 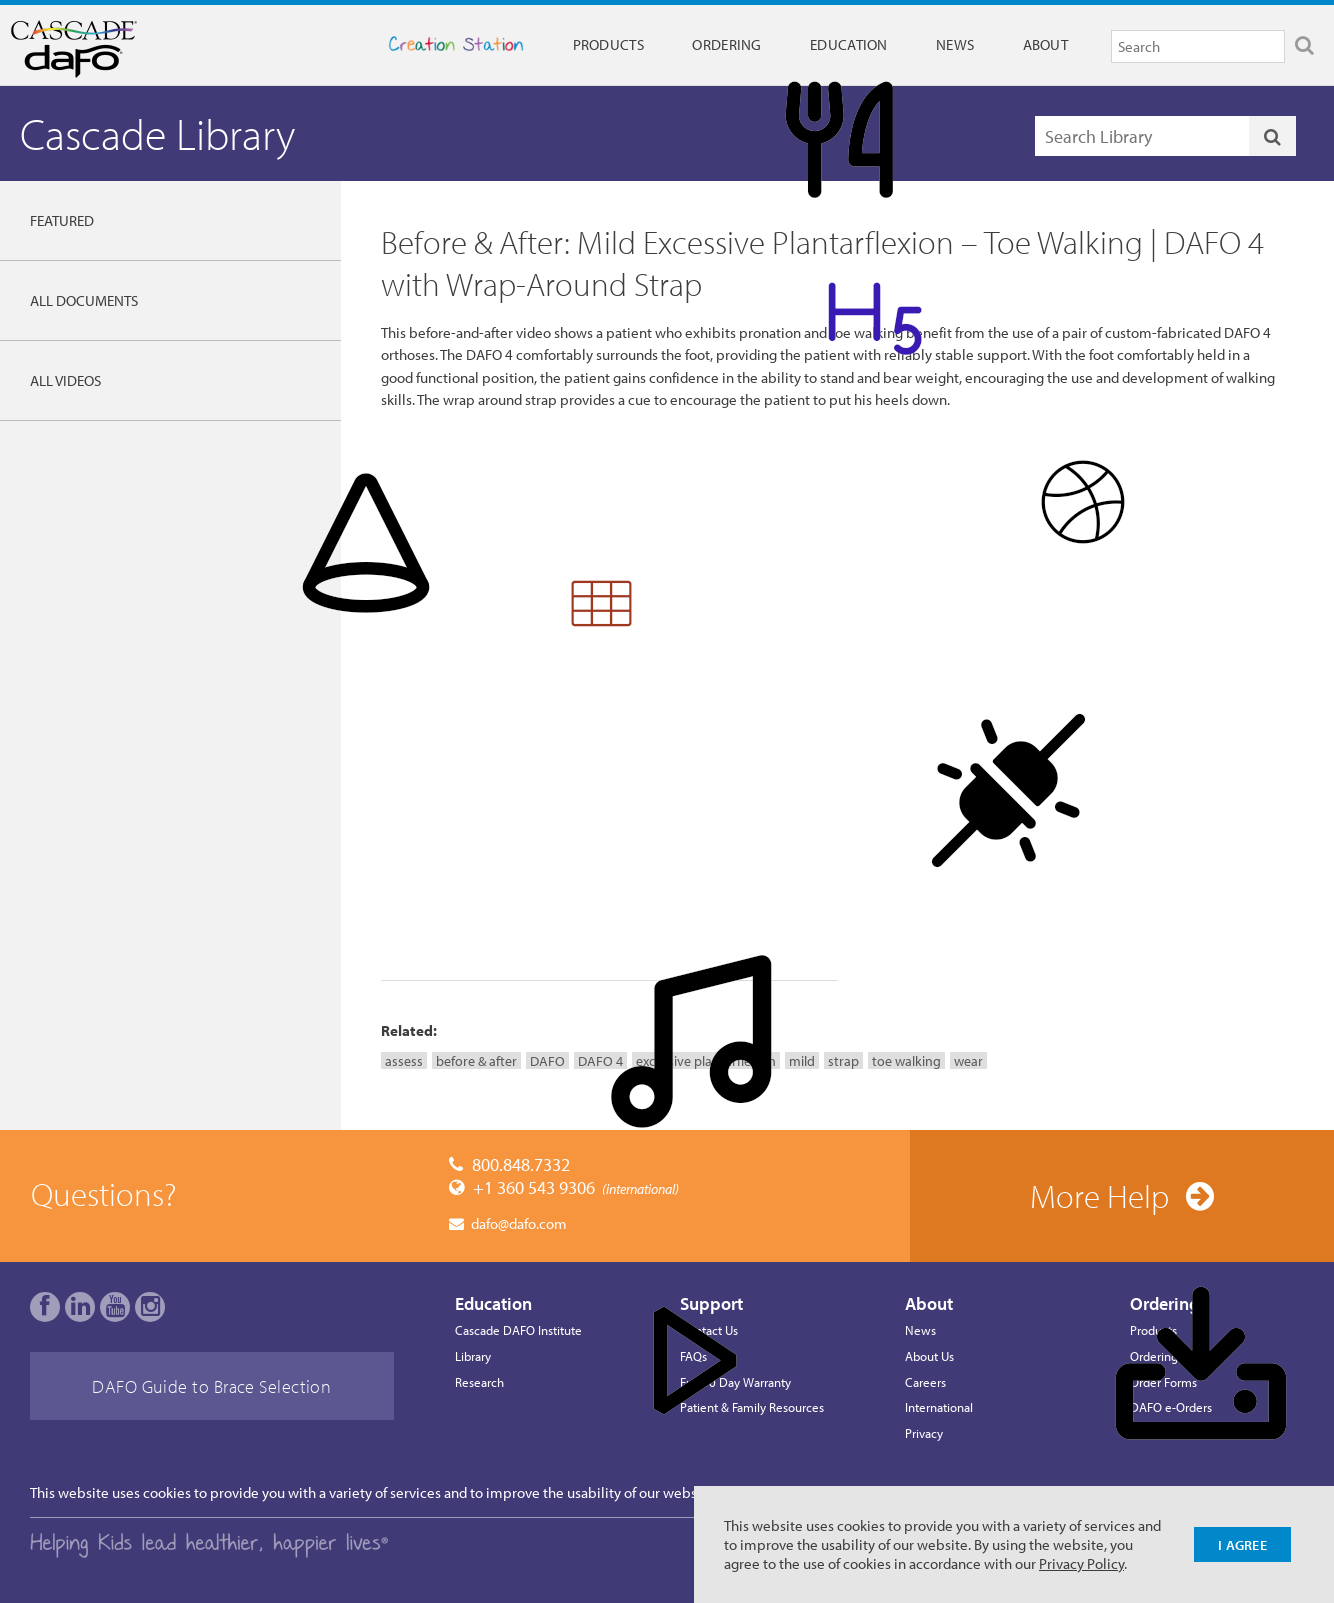 I want to click on start debugging session, so click(x=687, y=1357).